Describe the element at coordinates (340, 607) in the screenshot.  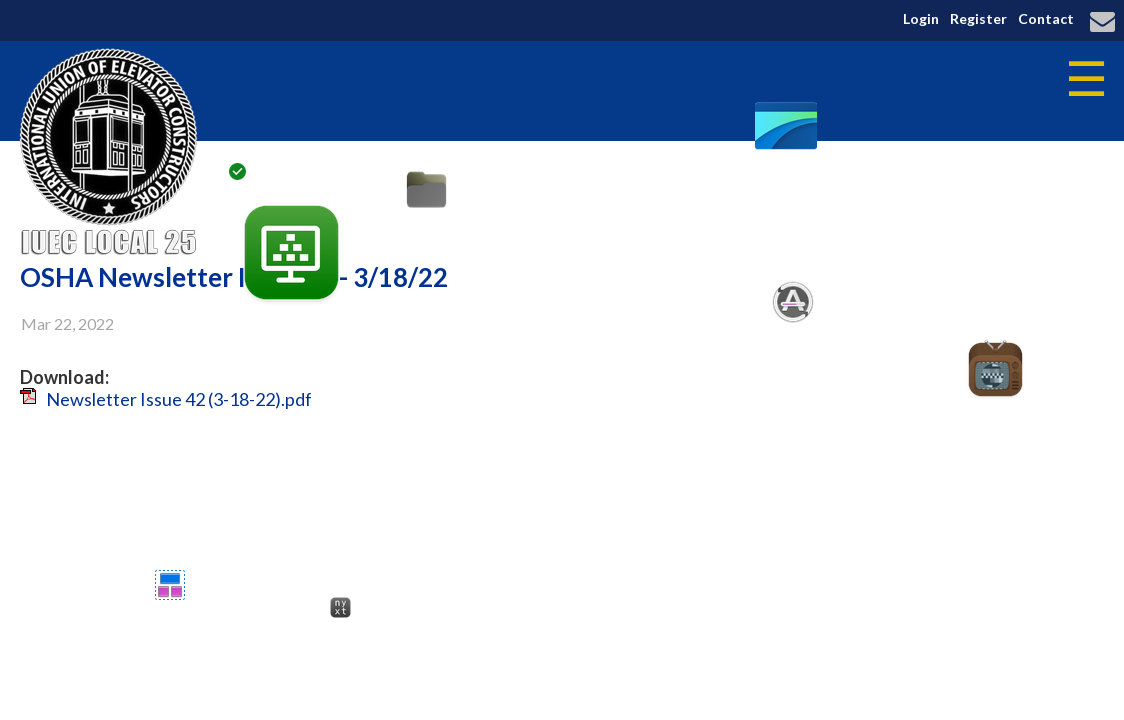
I see `open nyxt web browser` at that location.